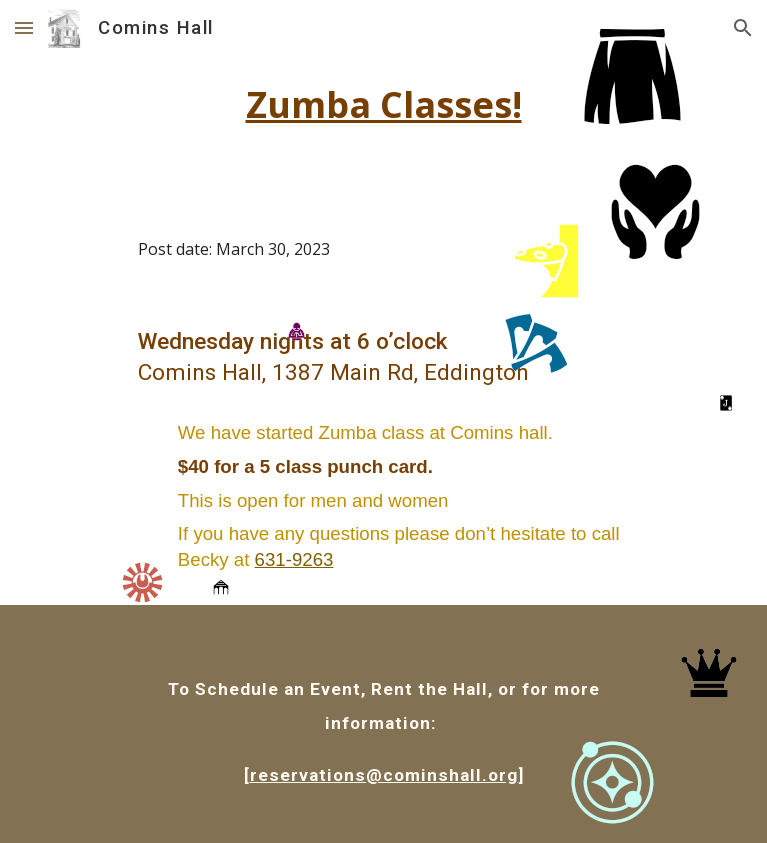 The width and height of the screenshot is (767, 843). I want to click on jack of spades playing card, so click(726, 403).